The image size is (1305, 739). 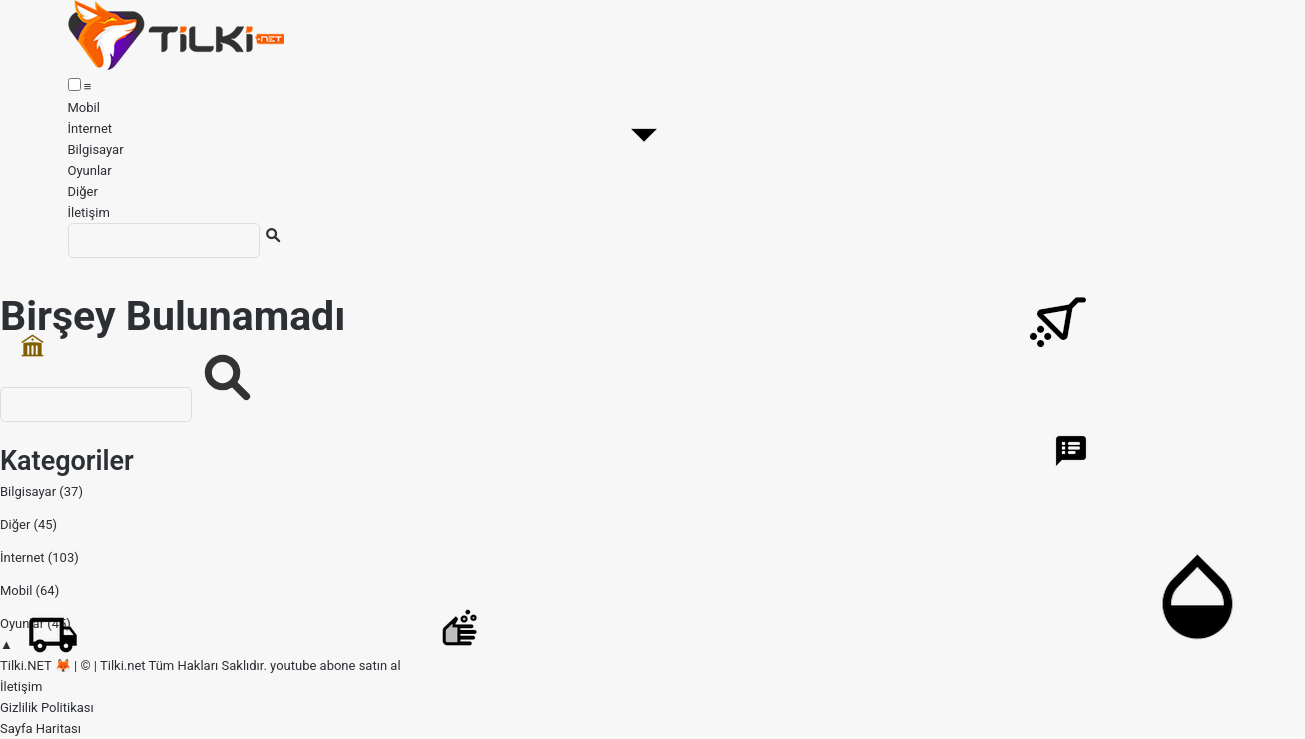 What do you see at coordinates (1197, 596) in the screenshot?
I see `adjust transparency or opacity settings` at bounding box center [1197, 596].